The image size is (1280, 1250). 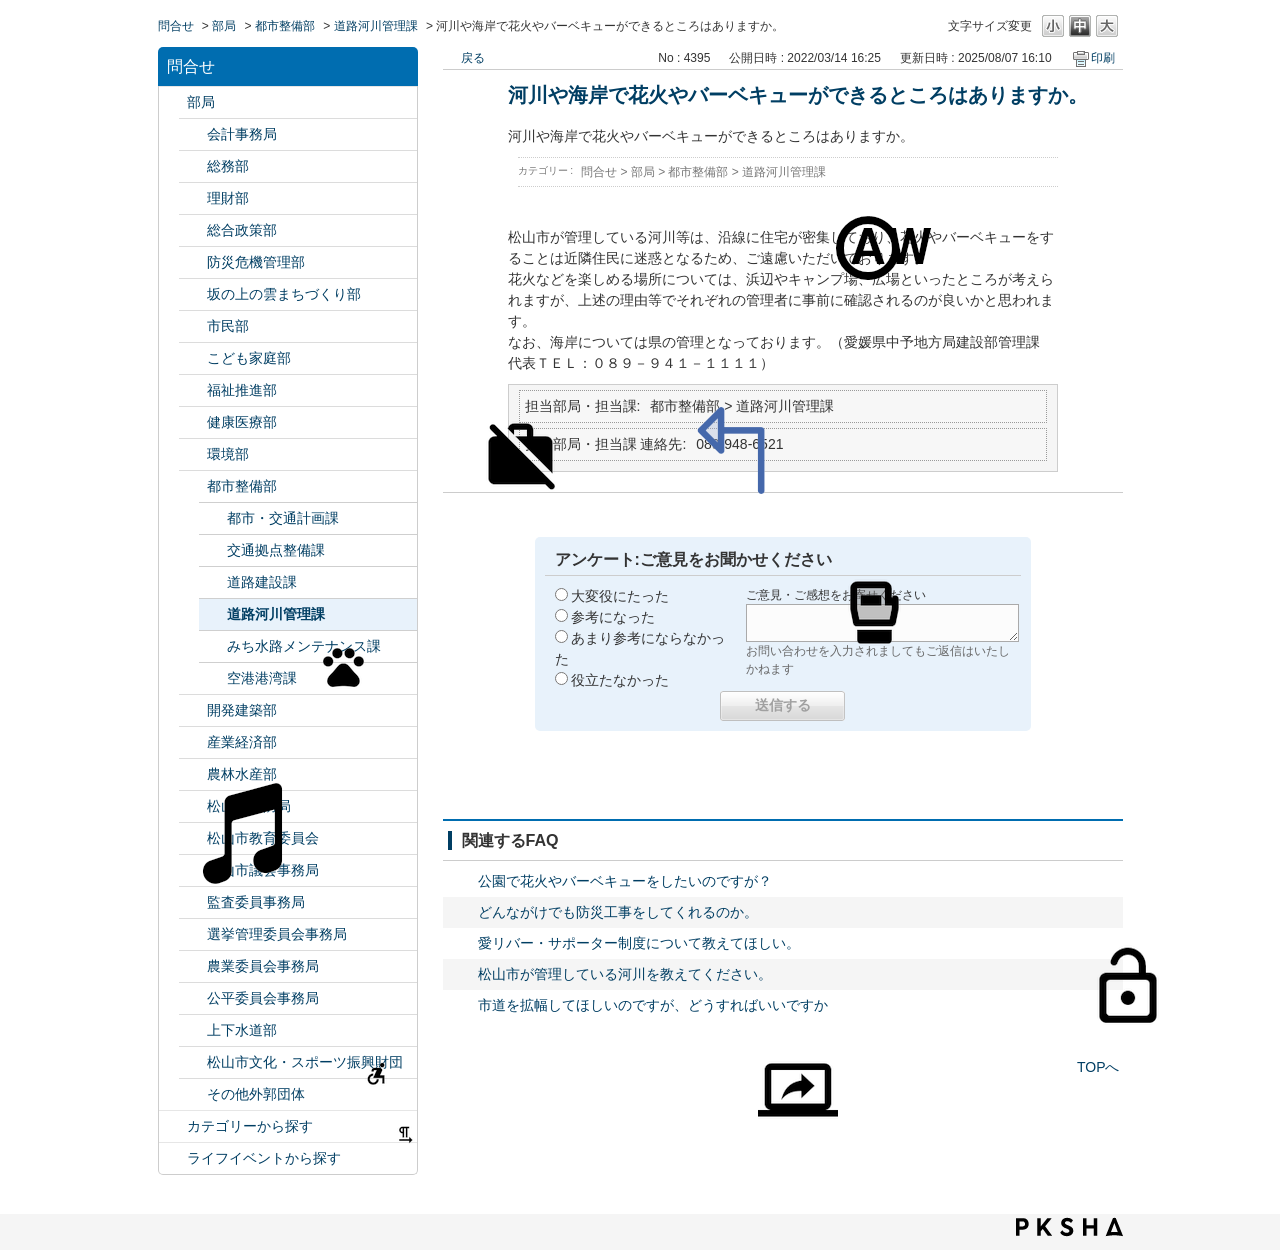 I want to click on open music player or library, so click(x=242, y=833).